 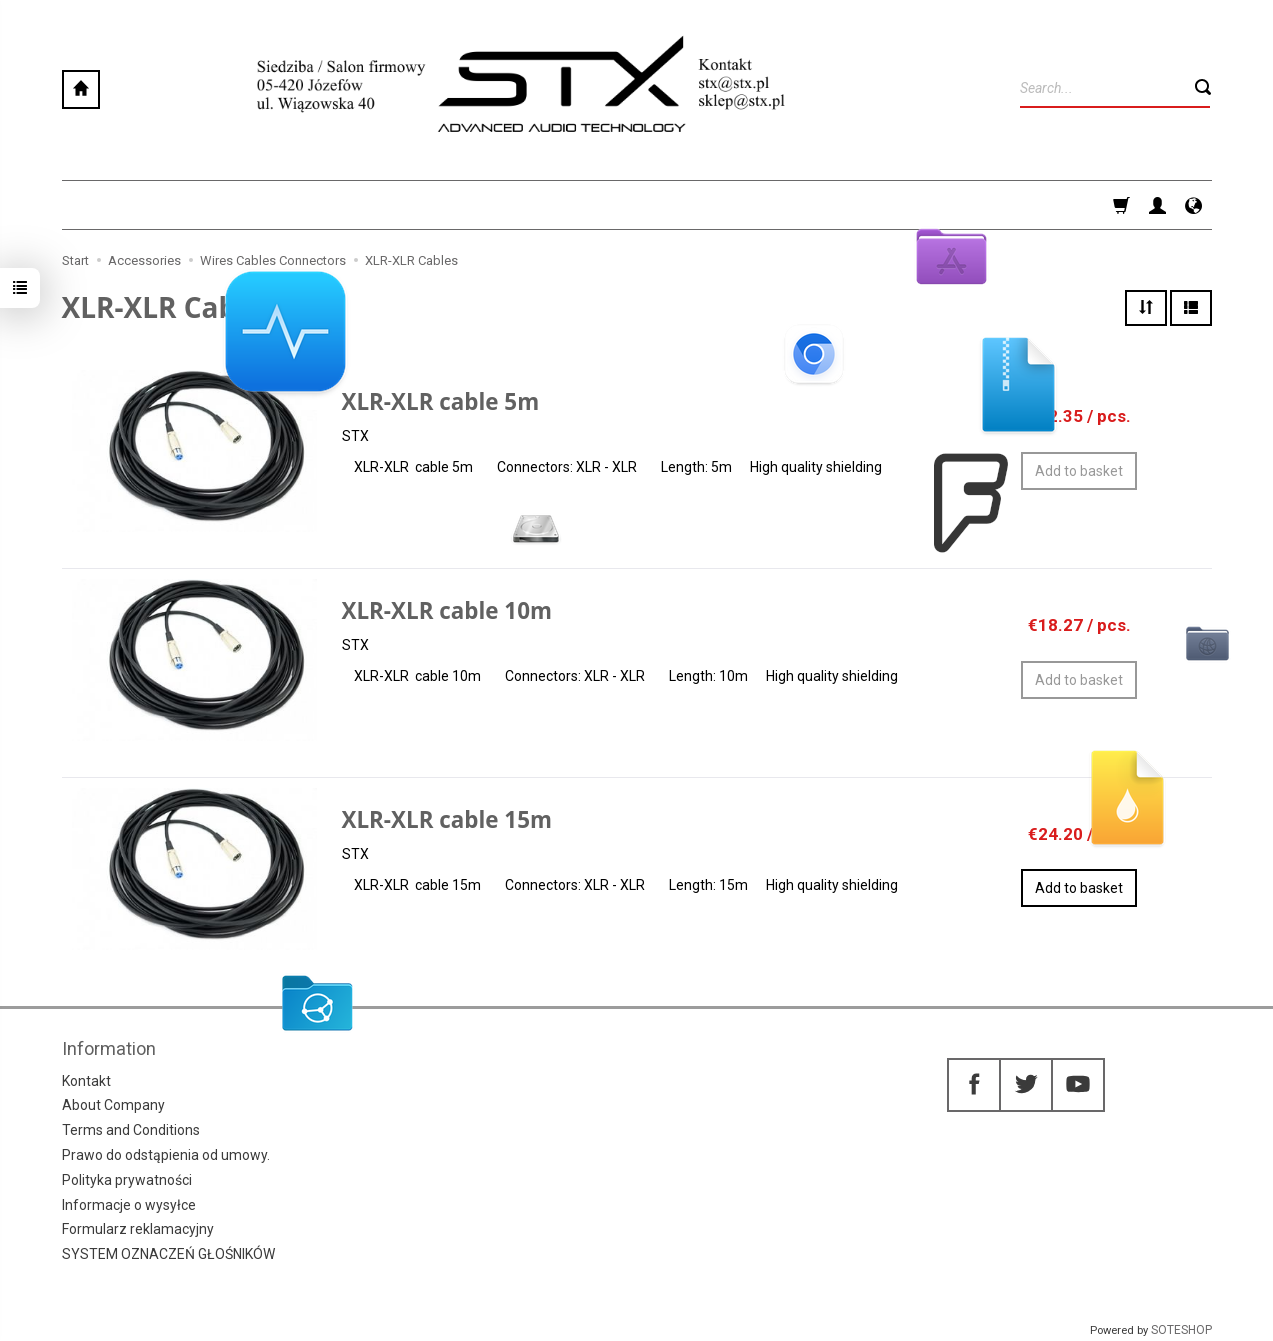 I want to click on open templates folder, so click(x=951, y=256).